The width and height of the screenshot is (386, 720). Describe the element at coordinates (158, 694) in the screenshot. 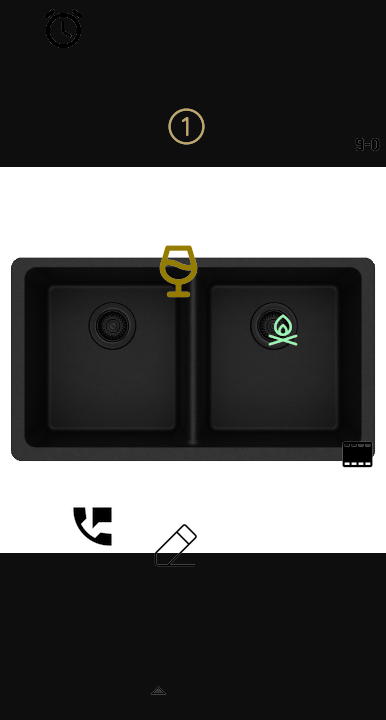

I see `scroll up or move content upward` at that location.